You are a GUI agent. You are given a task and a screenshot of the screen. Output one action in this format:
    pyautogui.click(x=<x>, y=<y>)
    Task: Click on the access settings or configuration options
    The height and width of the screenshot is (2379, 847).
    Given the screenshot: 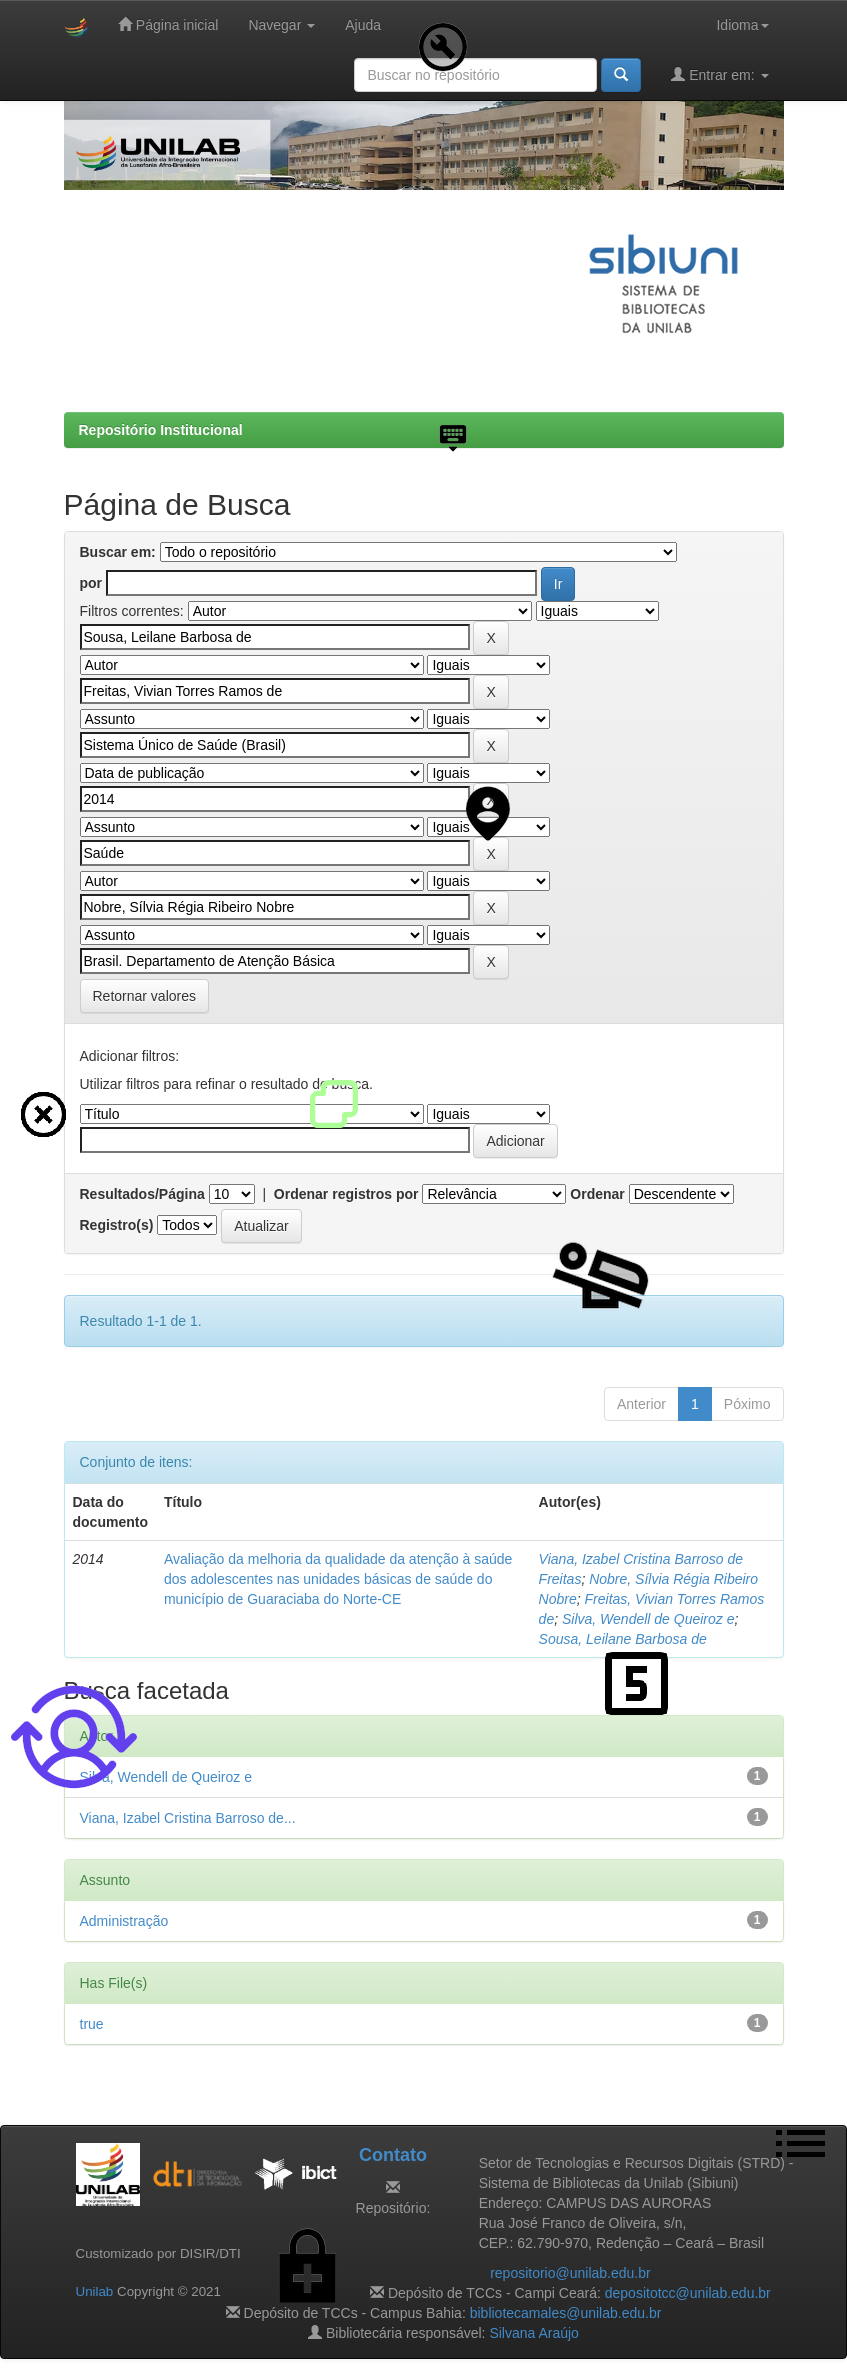 What is the action you would take?
    pyautogui.click(x=443, y=47)
    